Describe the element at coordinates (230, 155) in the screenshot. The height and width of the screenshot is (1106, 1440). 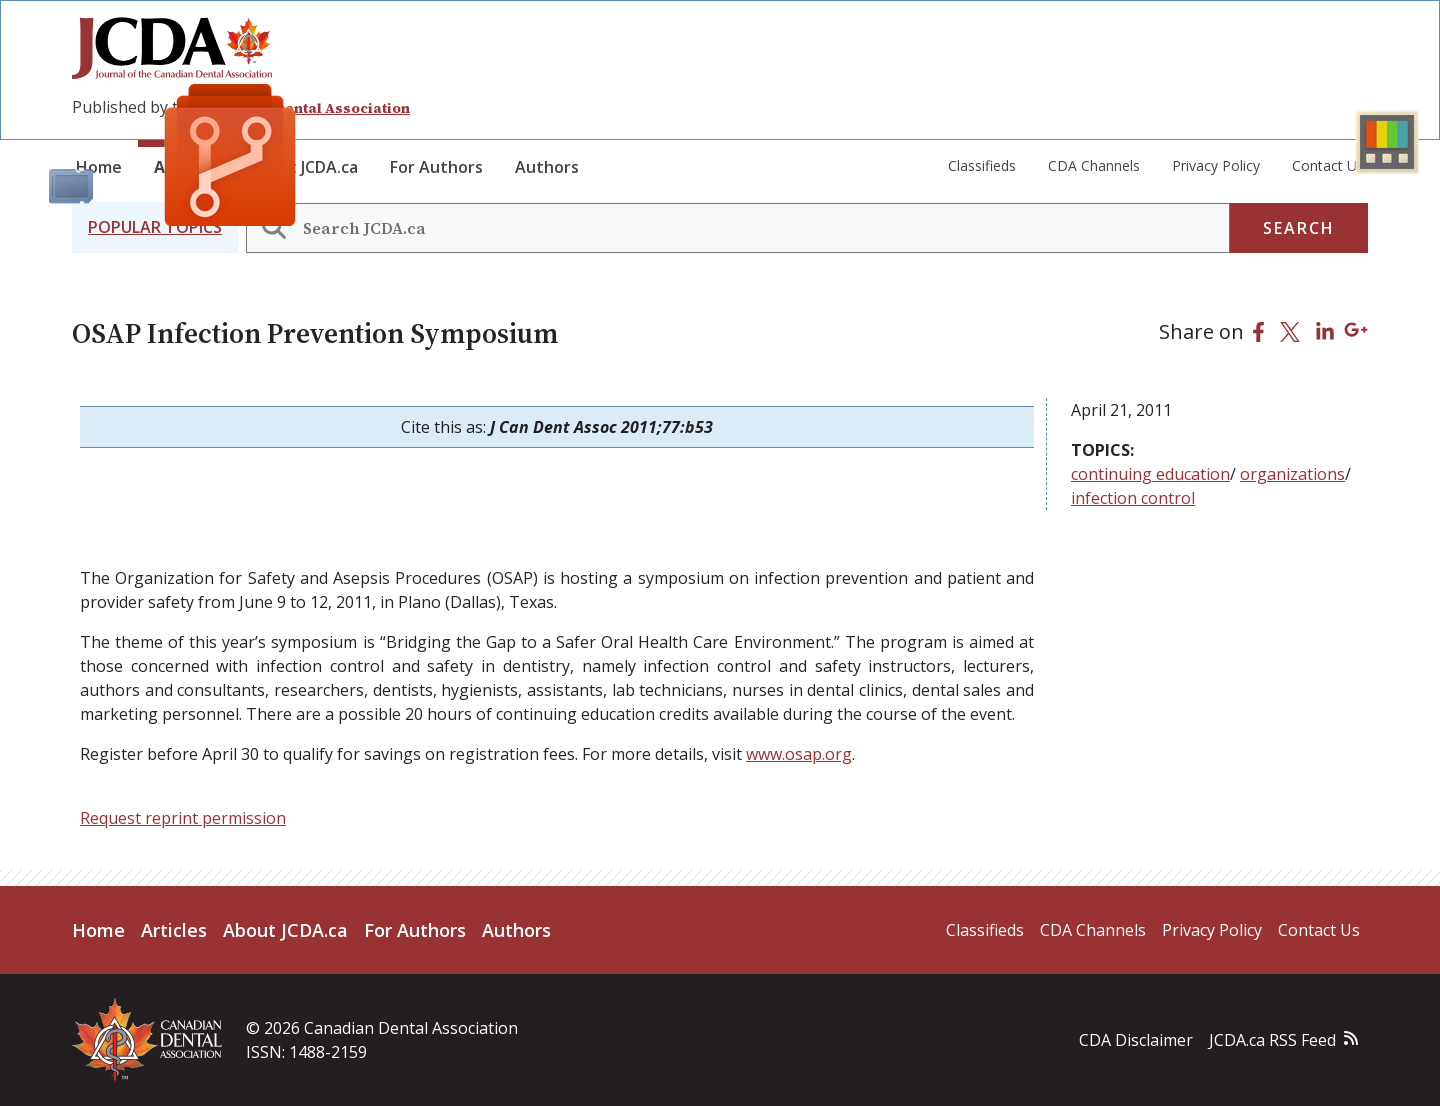
I see `open the repos app for managing git repositories` at that location.